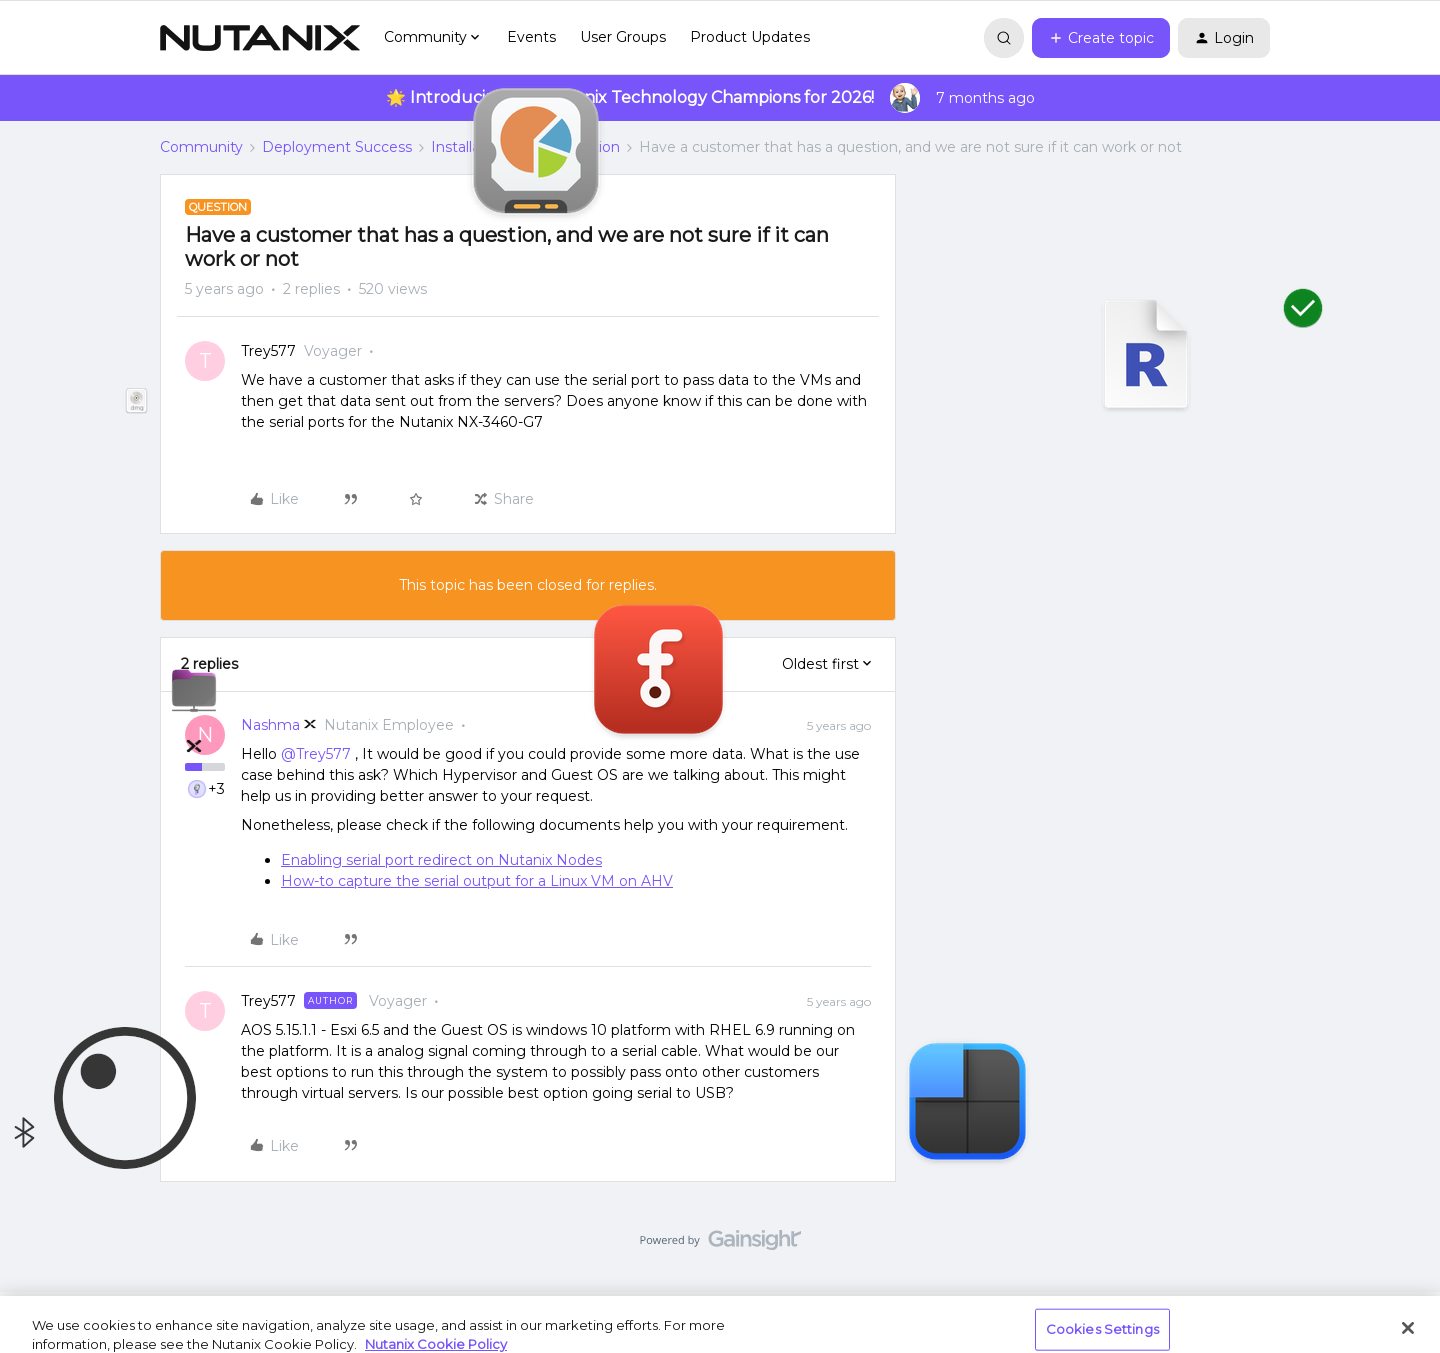  What do you see at coordinates (658, 669) in the screenshot?
I see `open fritzing electronics design application` at bounding box center [658, 669].